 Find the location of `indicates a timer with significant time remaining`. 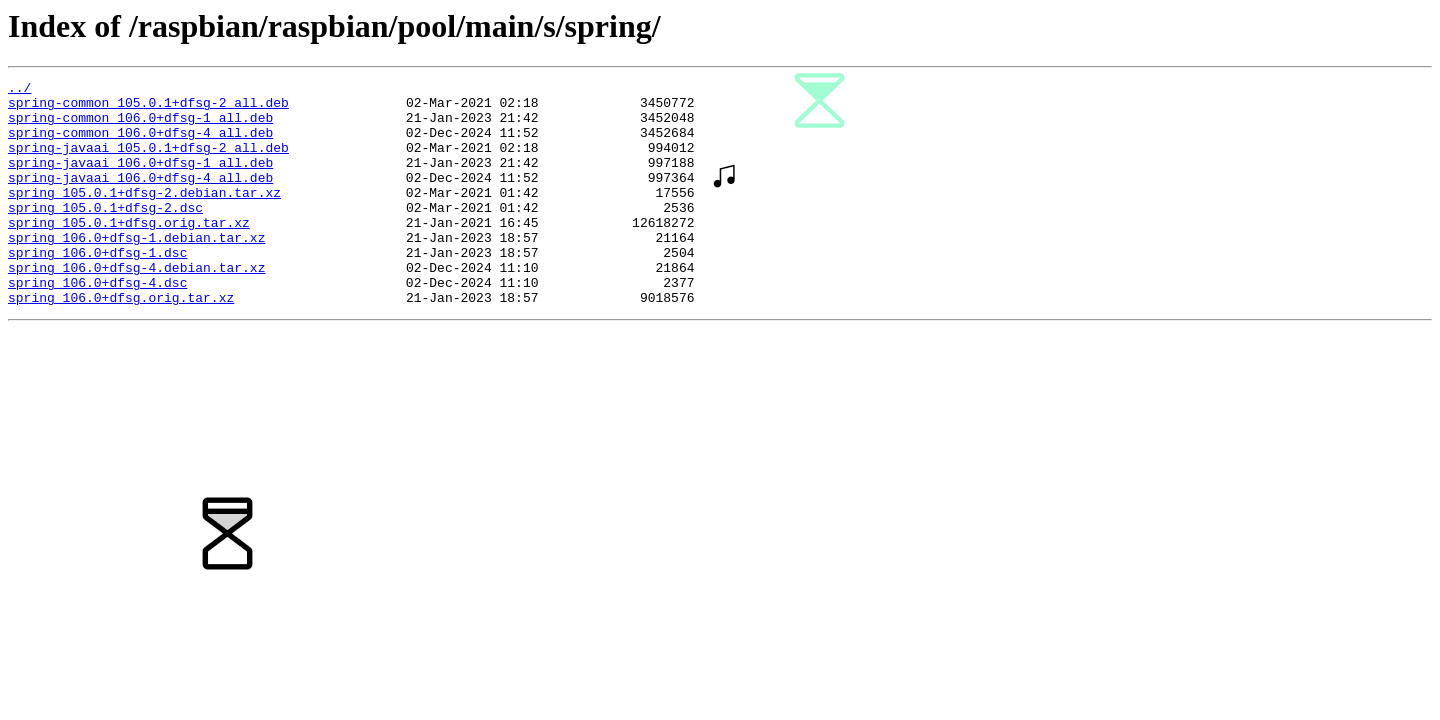

indicates a timer with significant time remaining is located at coordinates (227, 533).